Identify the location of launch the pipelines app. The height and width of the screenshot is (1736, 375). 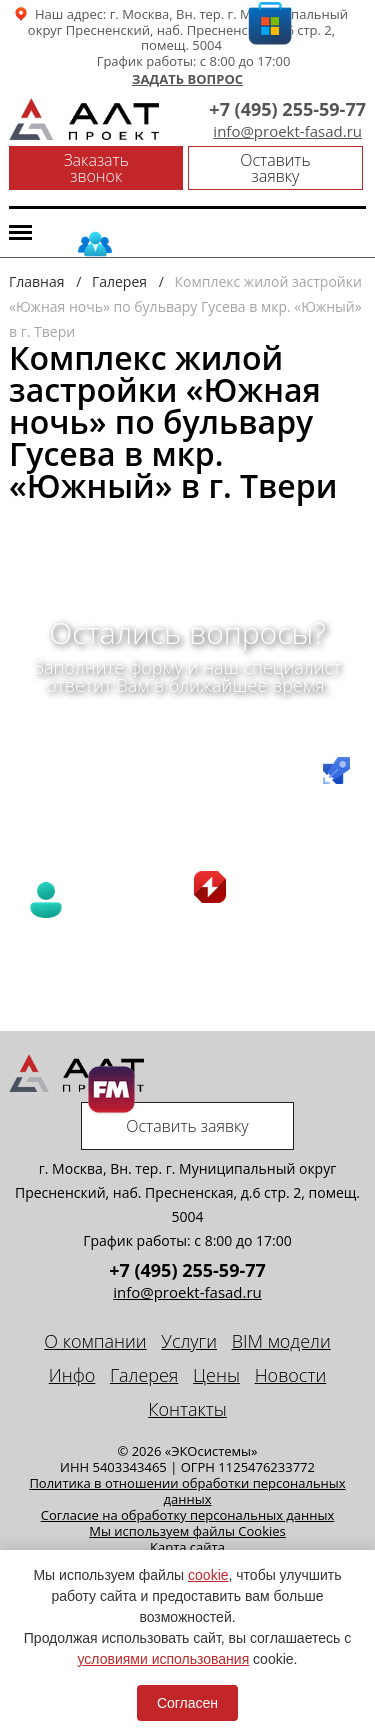
(336, 770).